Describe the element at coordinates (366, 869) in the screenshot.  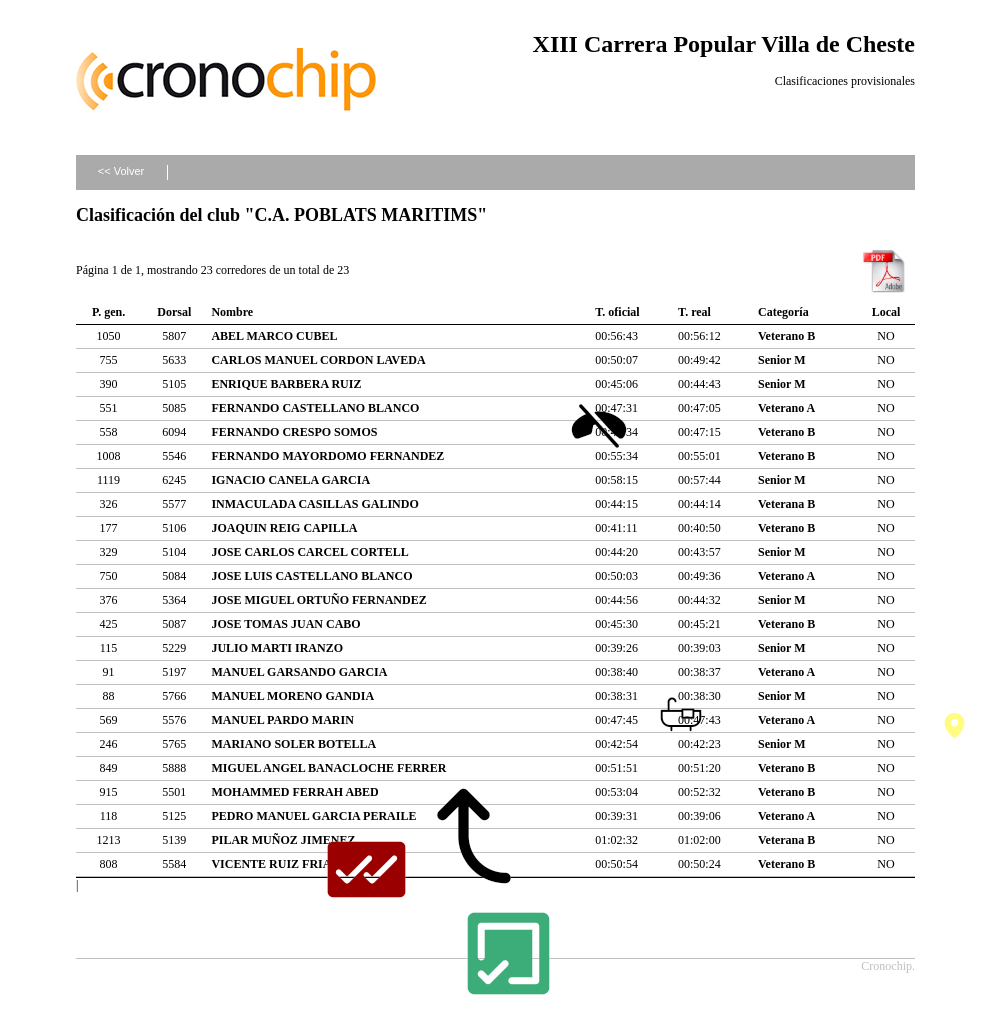
I see `indicates multiple items selected or completed` at that location.